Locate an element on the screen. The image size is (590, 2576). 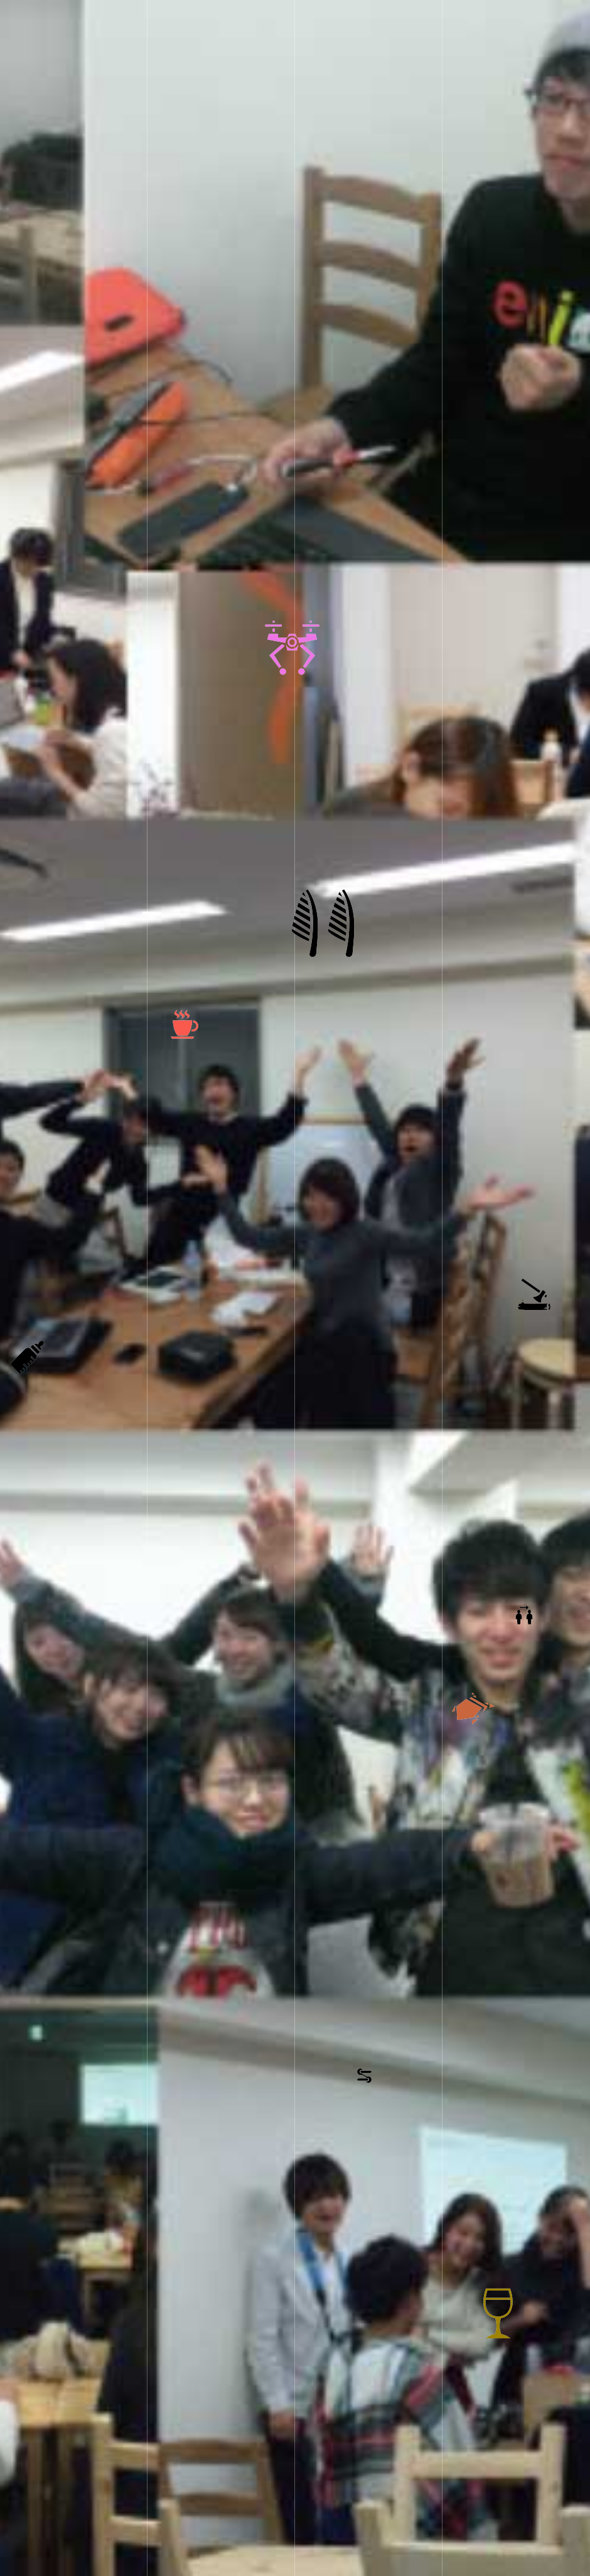
find nearby coffee shops or cafés is located at coordinates (185, 1024).